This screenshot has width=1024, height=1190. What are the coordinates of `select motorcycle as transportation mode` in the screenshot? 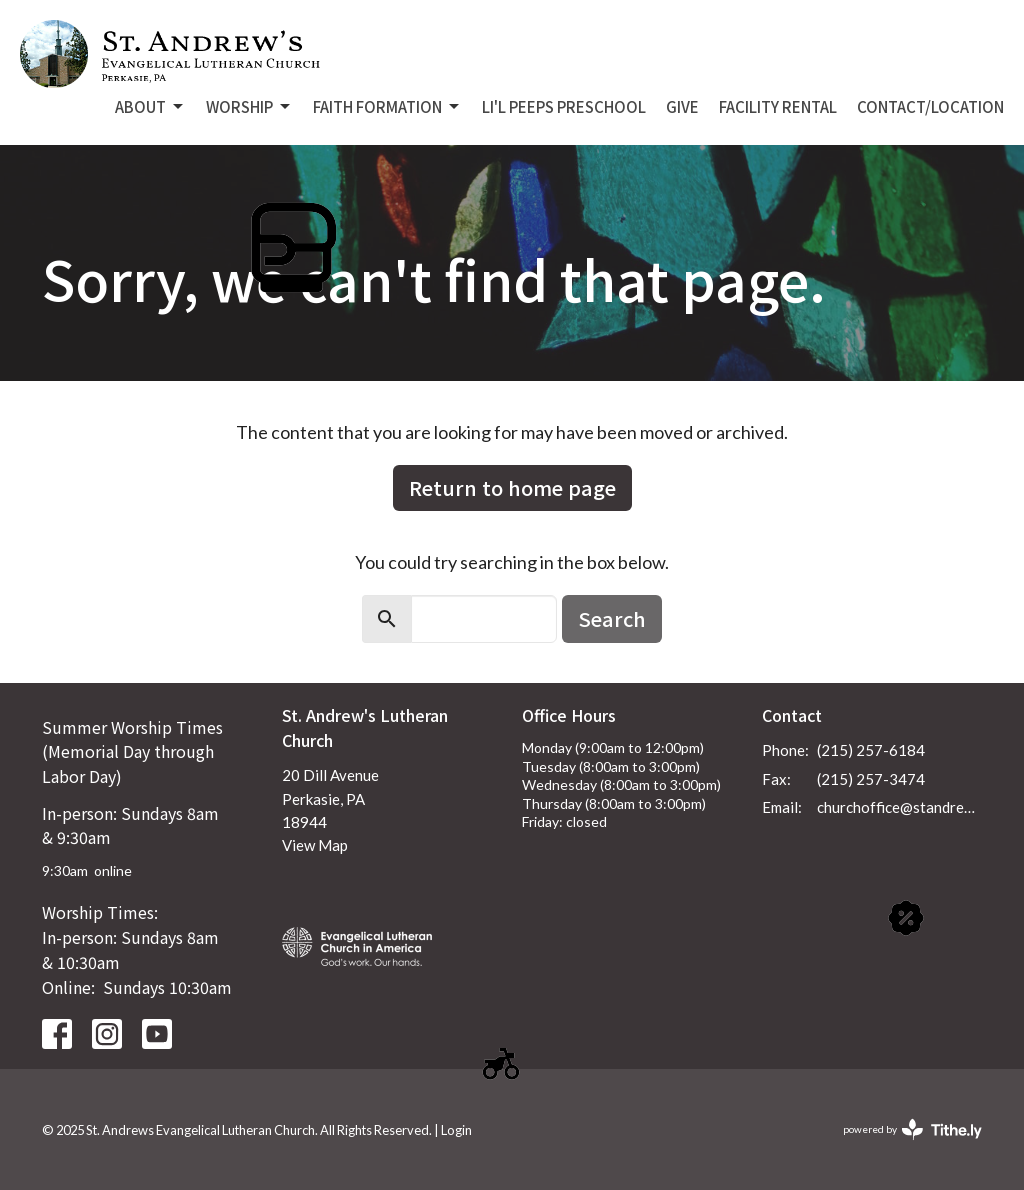 It's located at (501, 1063).